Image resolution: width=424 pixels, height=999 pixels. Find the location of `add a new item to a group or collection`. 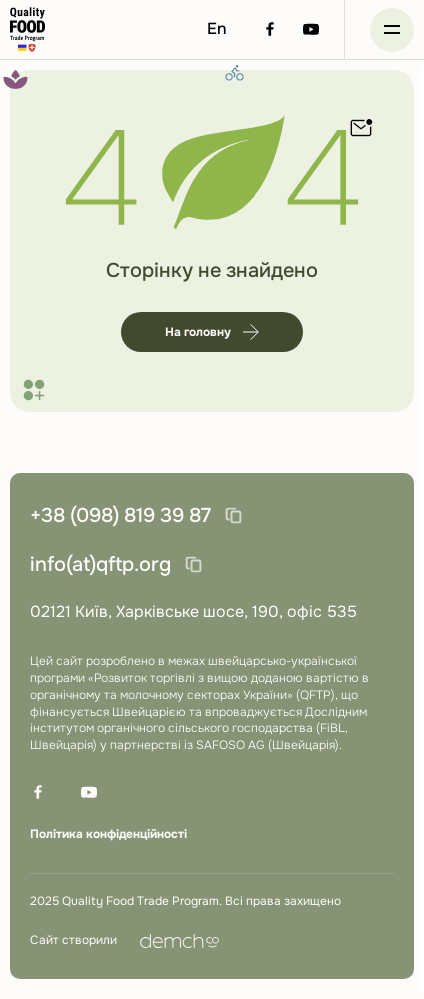

add a new item to a group or collection is located at coordinates (34, 390).